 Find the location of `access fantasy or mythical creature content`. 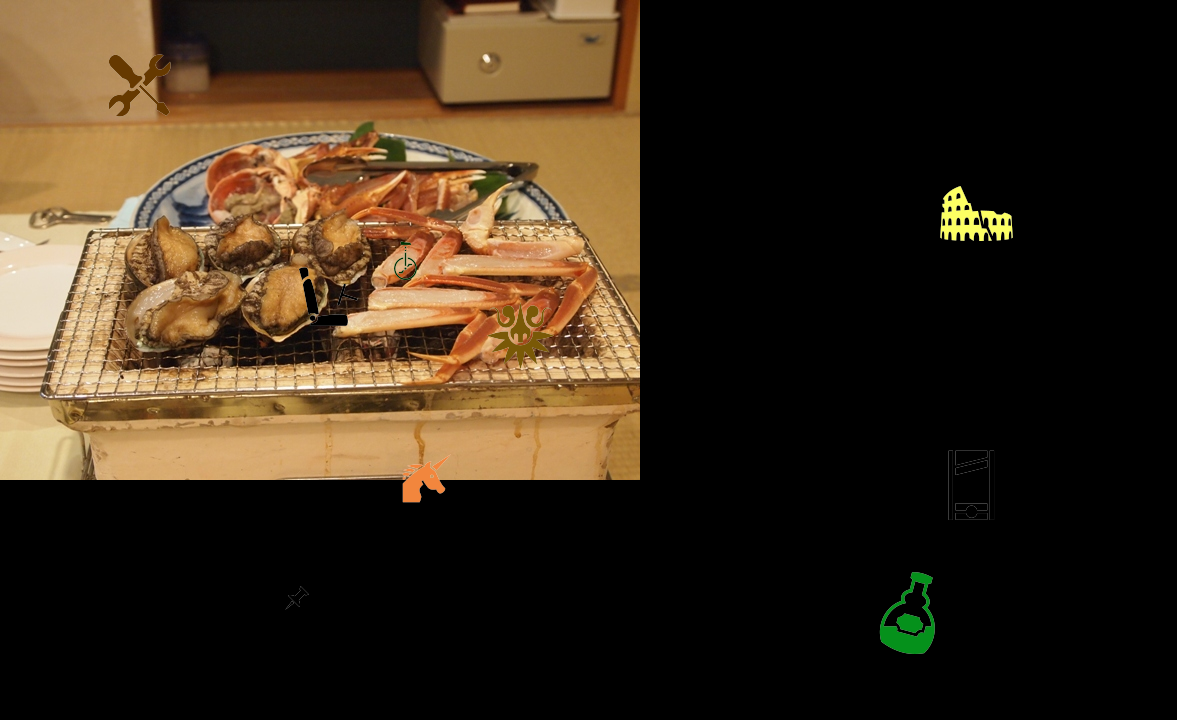

access fantasy or mythical creature content is located at coordinates (427, 478).